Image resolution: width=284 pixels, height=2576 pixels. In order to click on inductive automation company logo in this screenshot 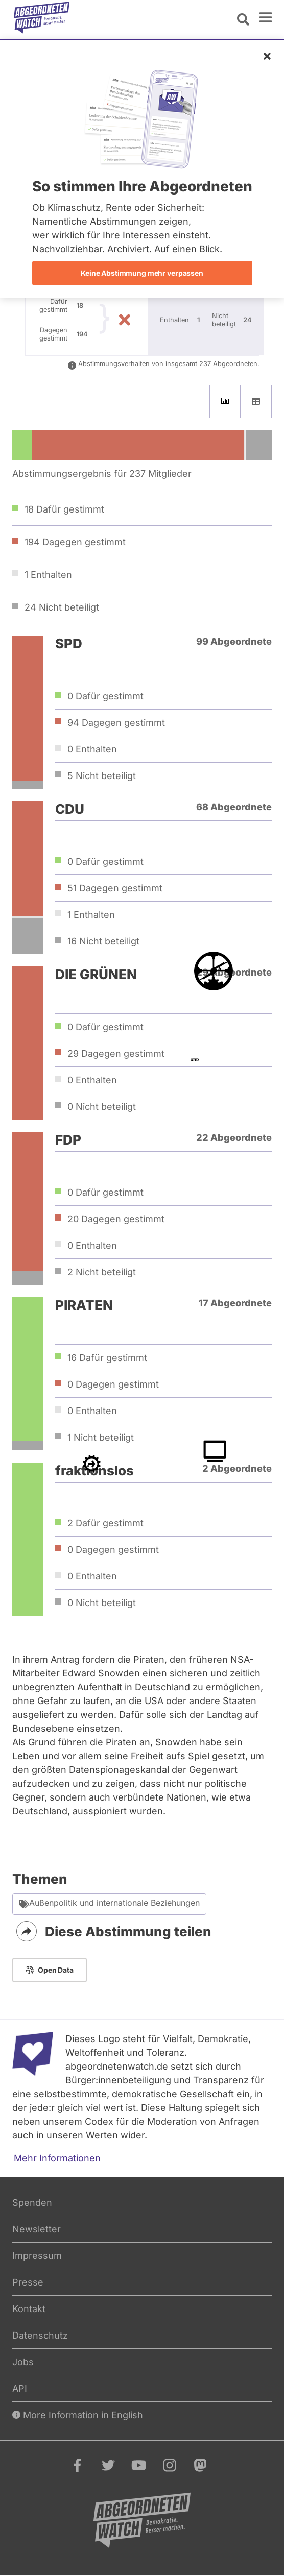, I will do `click(91, 1464)`.